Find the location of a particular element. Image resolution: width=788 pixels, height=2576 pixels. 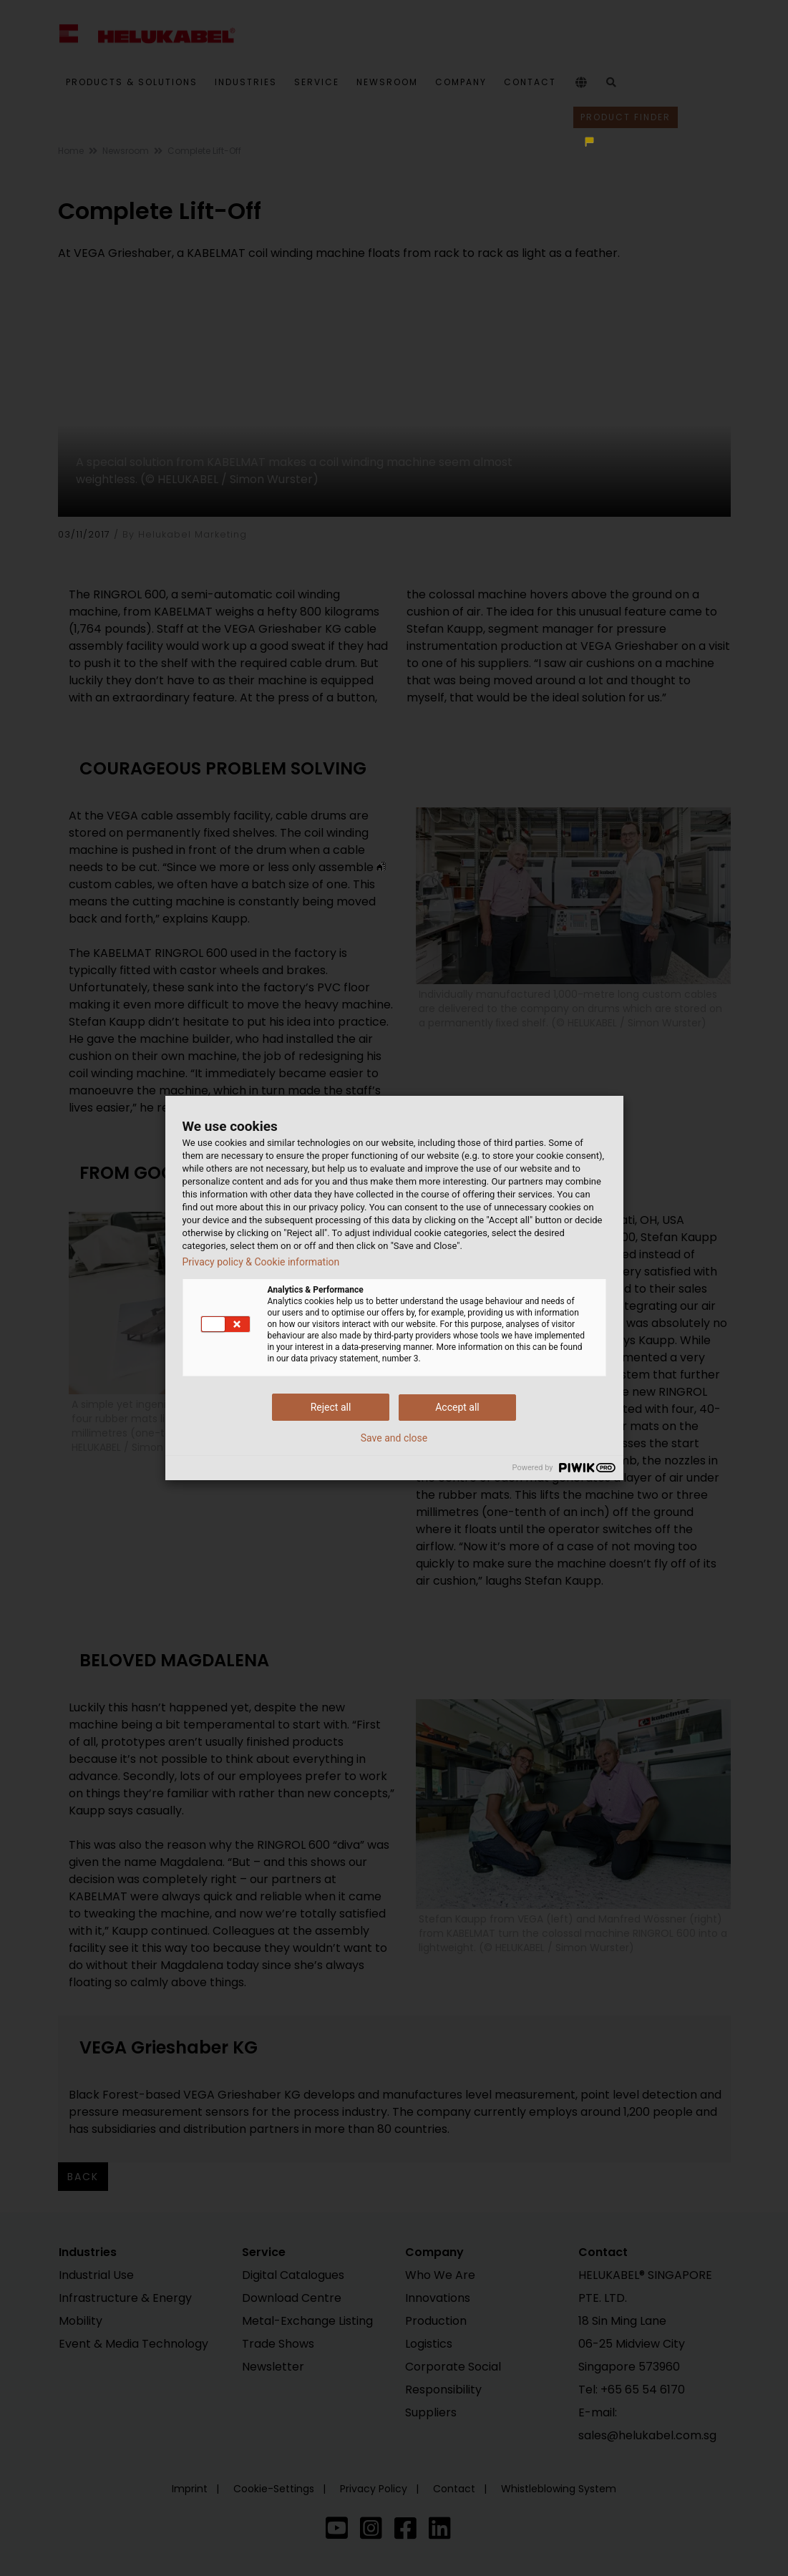

flag an item for review or attention is located at coordinates (589, 141).